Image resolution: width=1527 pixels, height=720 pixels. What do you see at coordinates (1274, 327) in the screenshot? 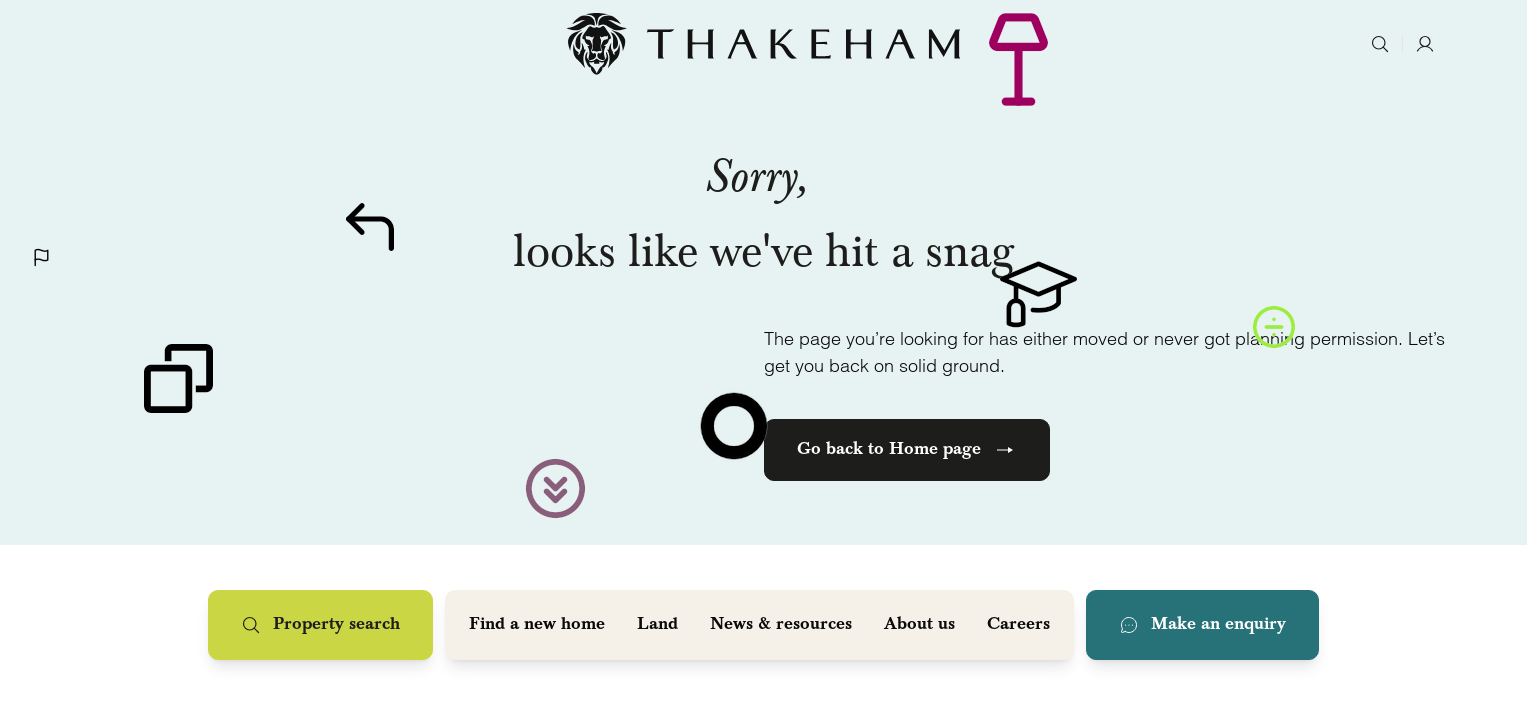
I see `perform division calculation` at bounding box center [1274, 327].